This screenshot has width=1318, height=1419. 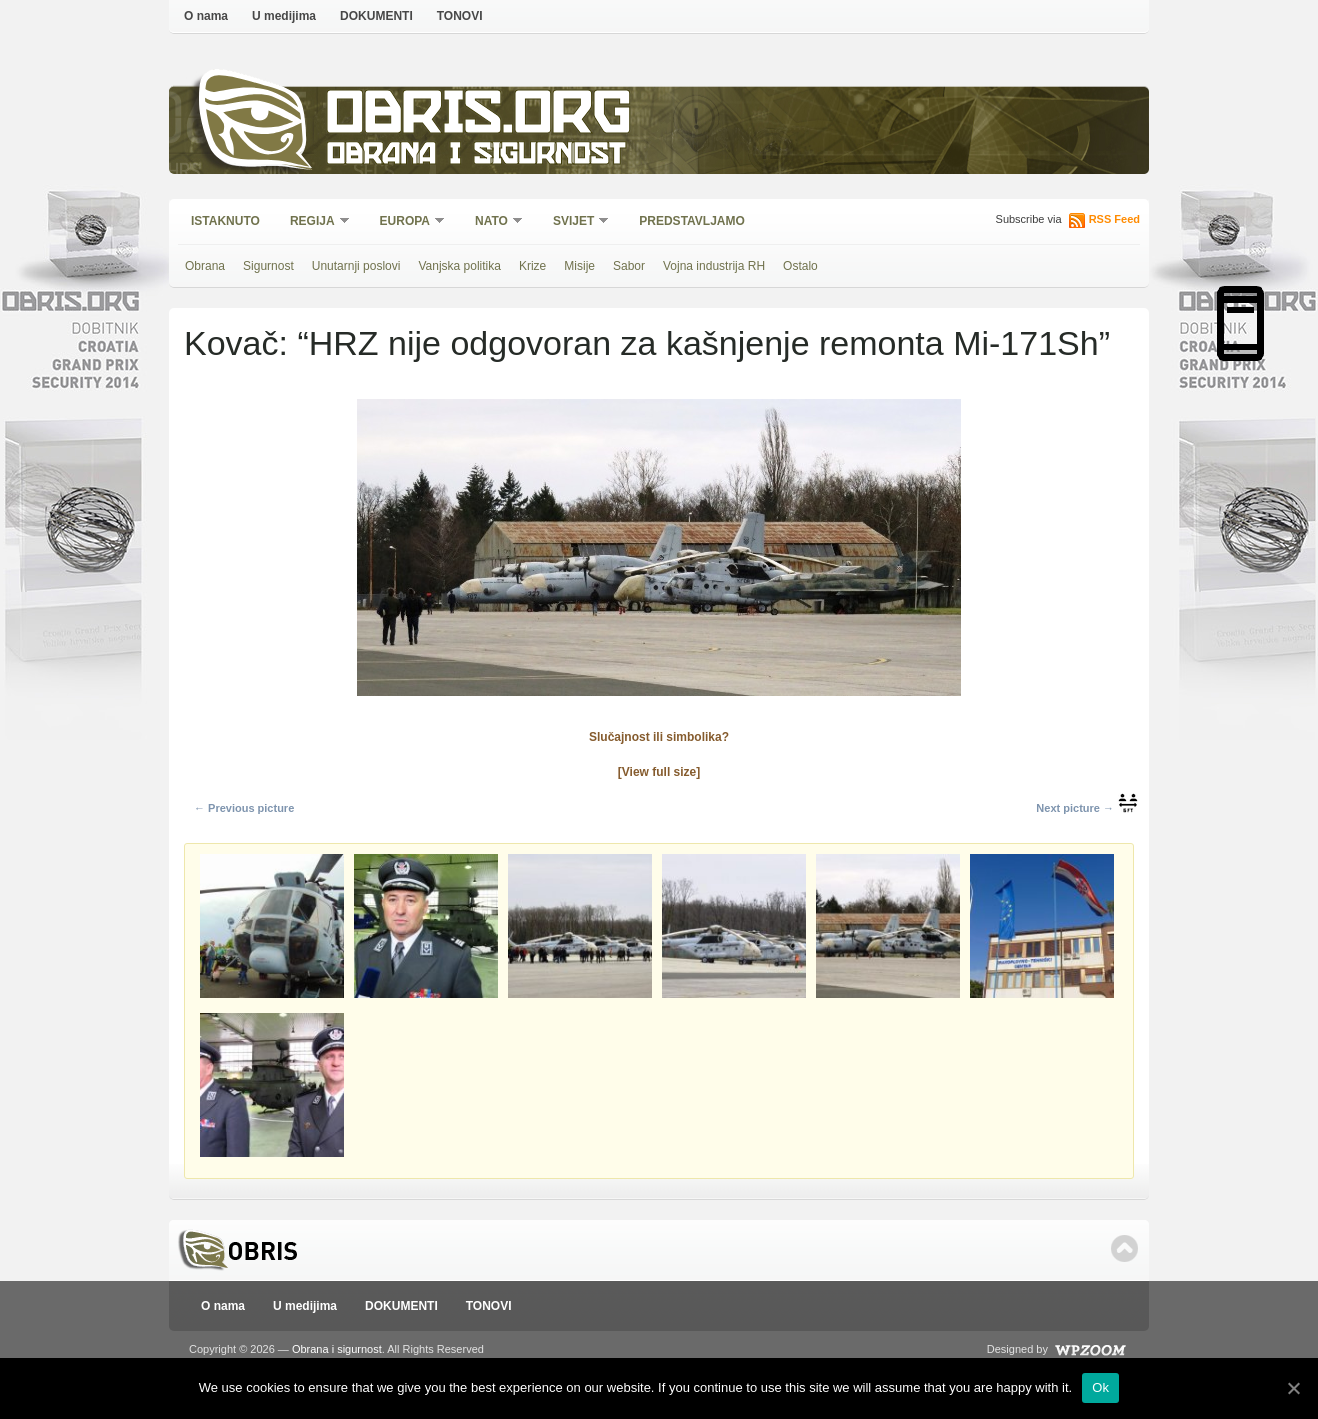 I want to click on view mobile ad placements, so click(x=1240, y=323).